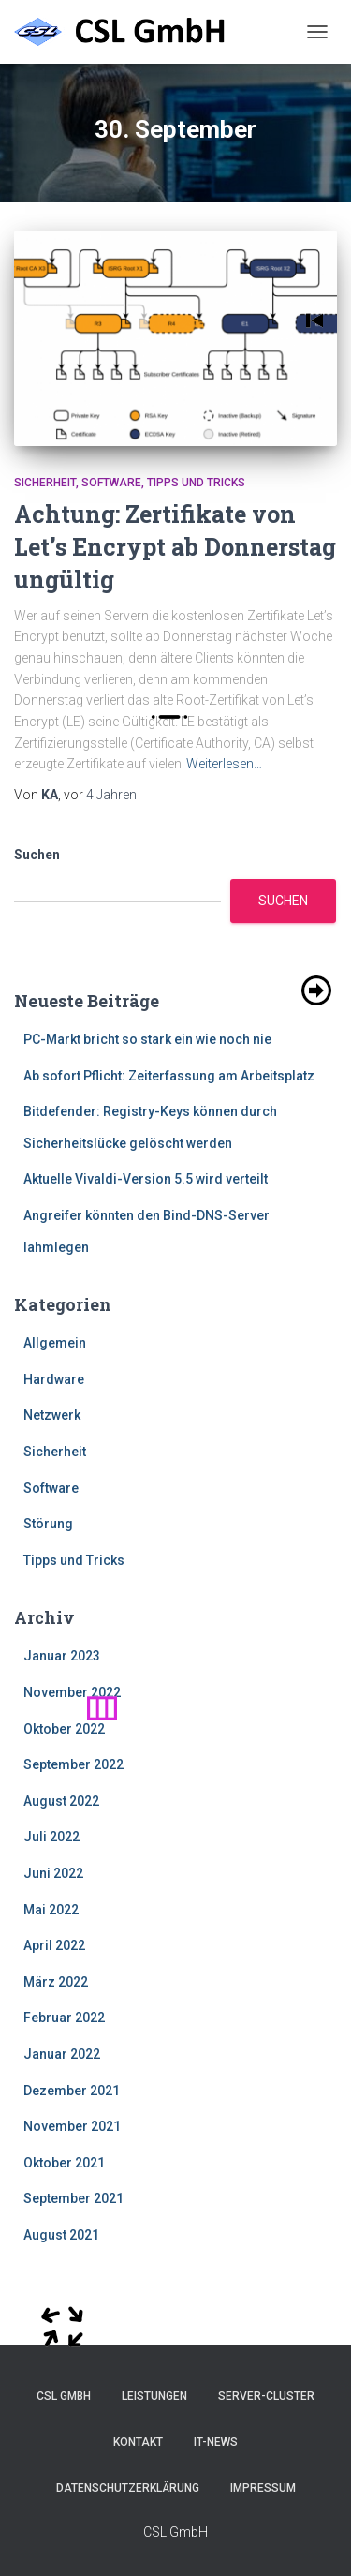  What do you see at coordinates (62, 2326) in the screenshot?
I see `shuffle or randomize content` at bounding box center [62, 2326].